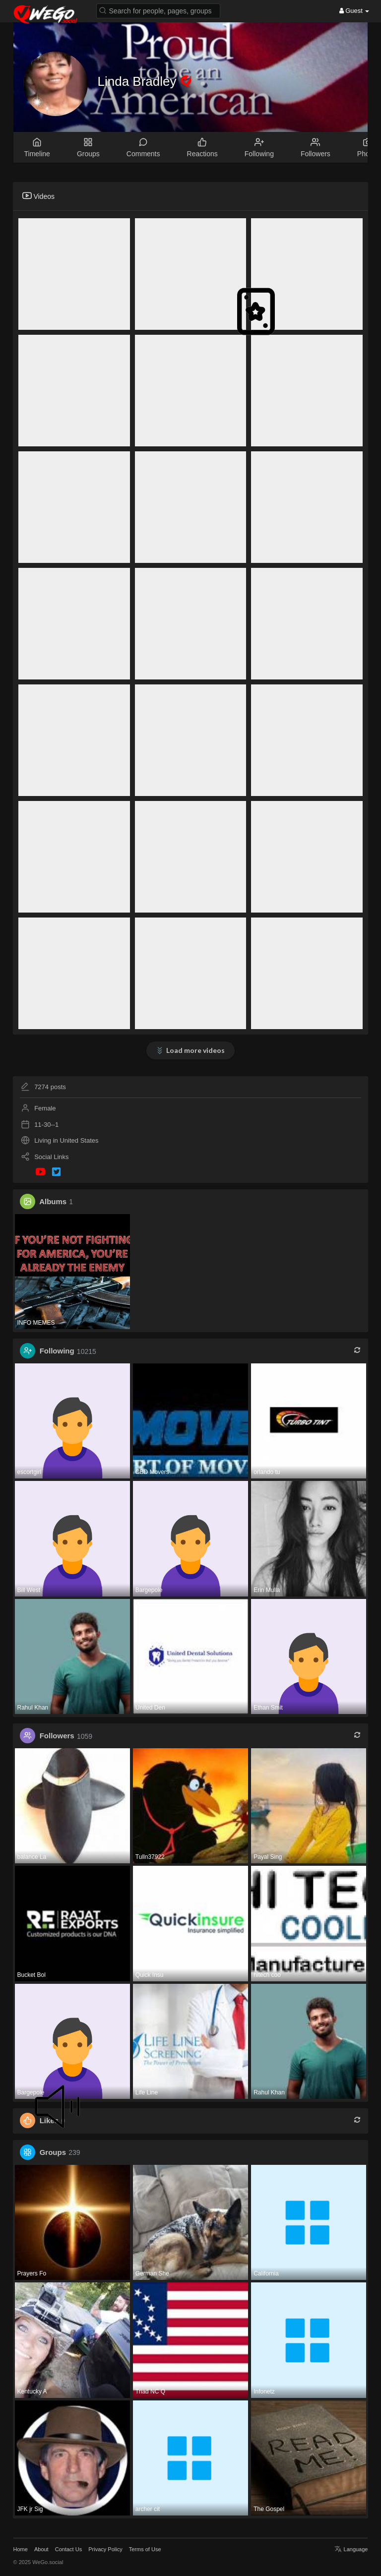 This screenshot has height=2576, width=381. What do you see at coordinates (256, 311) in the screenshot?
I see `view starred or favorite card in a card game` at bounding box center [256, 311].